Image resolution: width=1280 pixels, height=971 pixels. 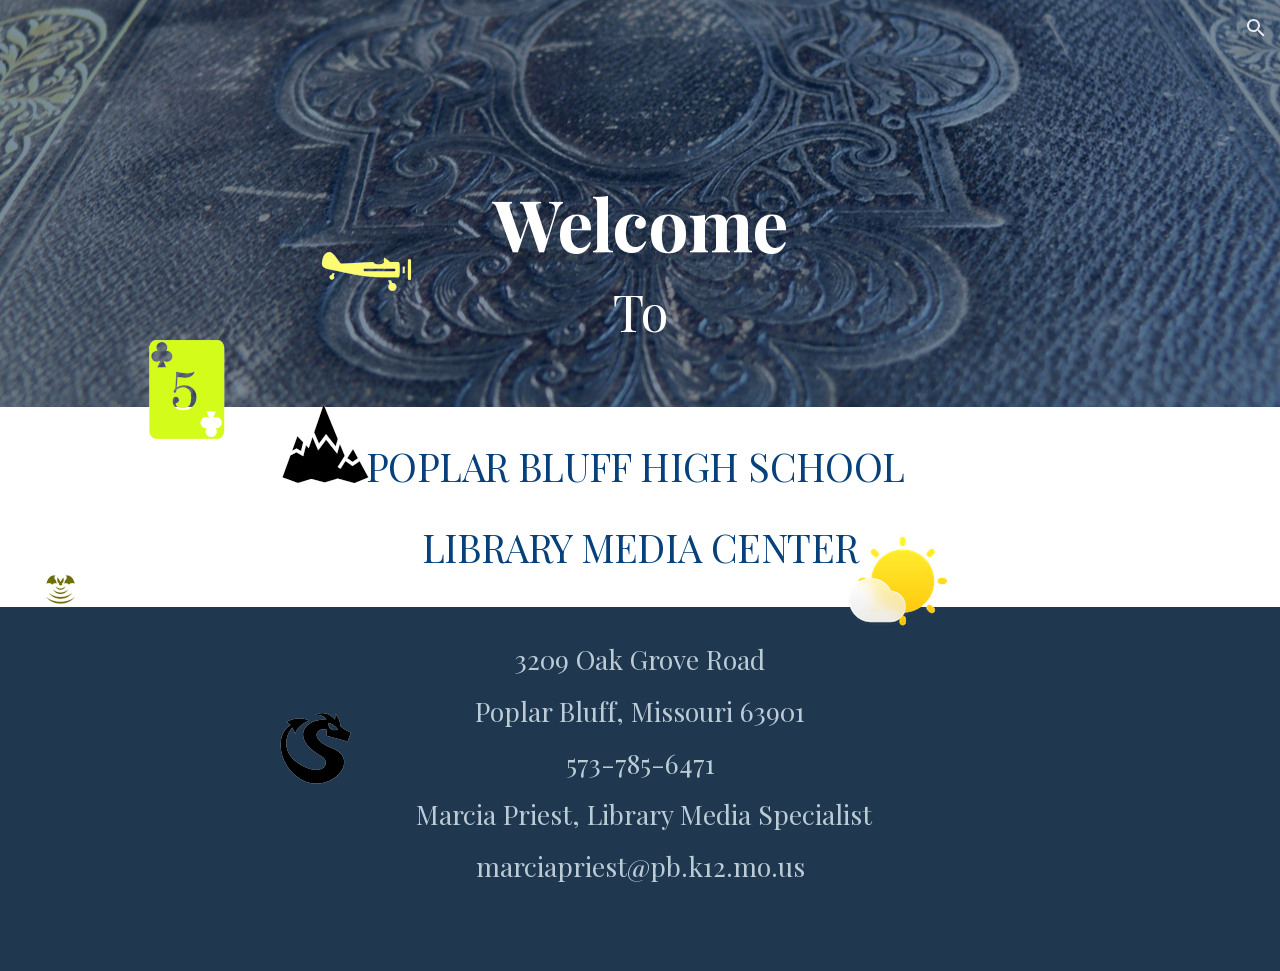 I want to click on activate sonic attack ability, so click(x=60, y=589).